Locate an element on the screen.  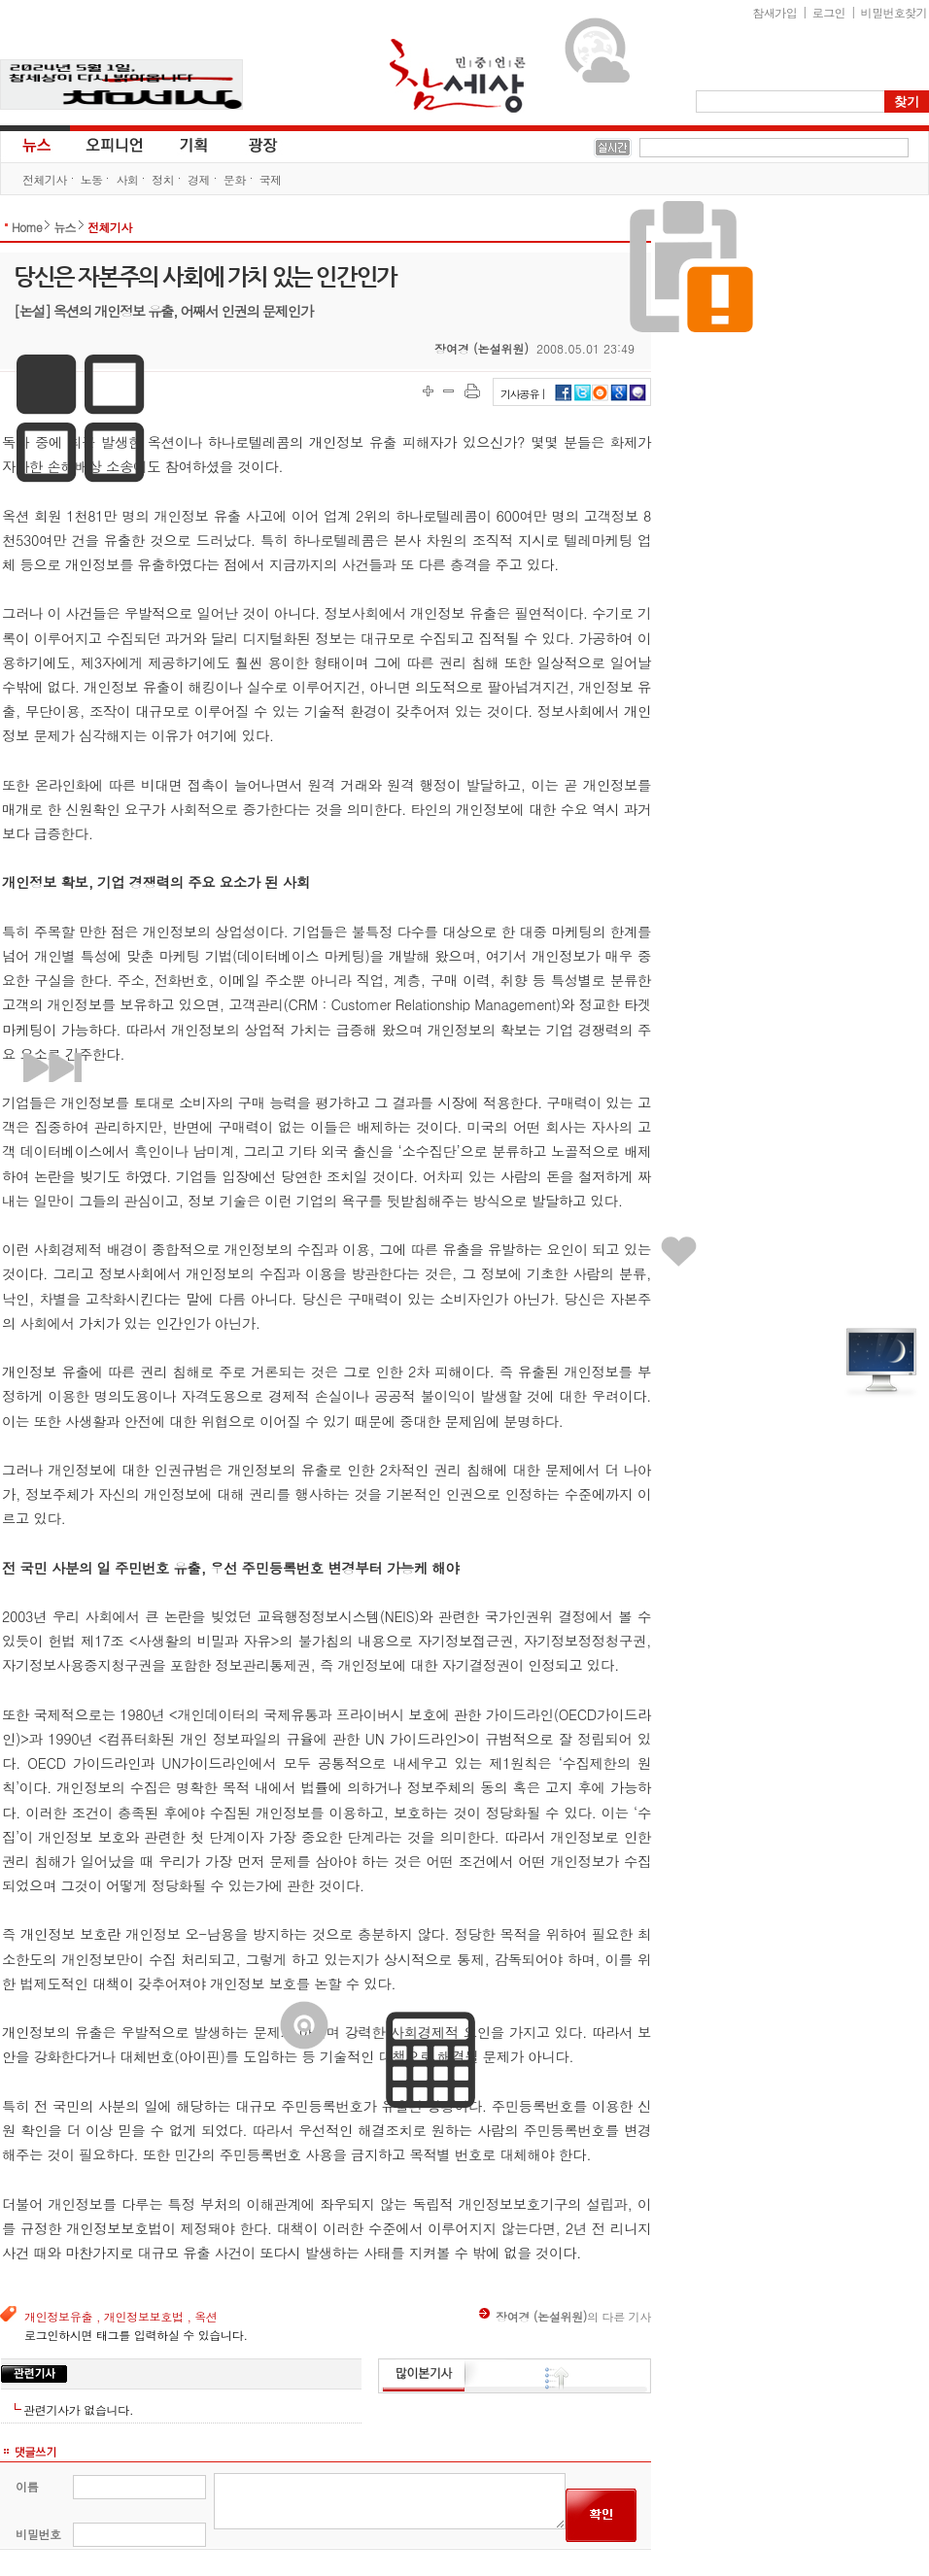
mark item as favorite is located at coordinates (678, 1251).